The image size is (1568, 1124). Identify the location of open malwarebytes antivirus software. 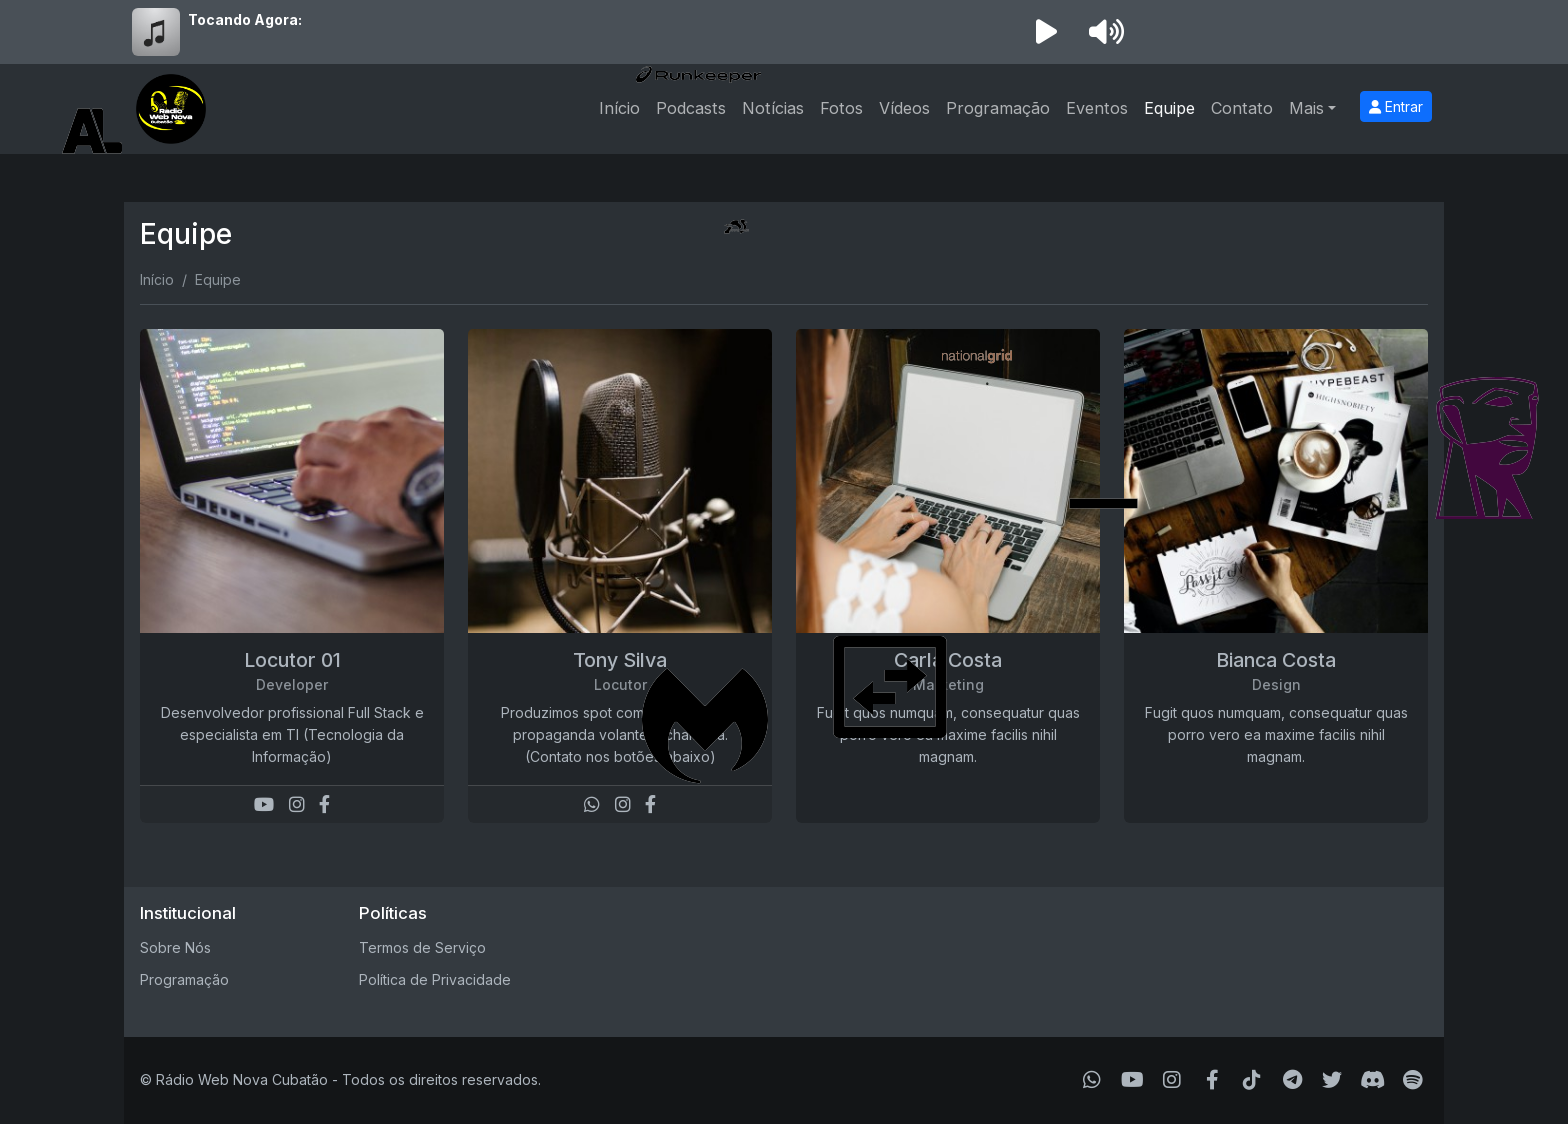
(705, 726).